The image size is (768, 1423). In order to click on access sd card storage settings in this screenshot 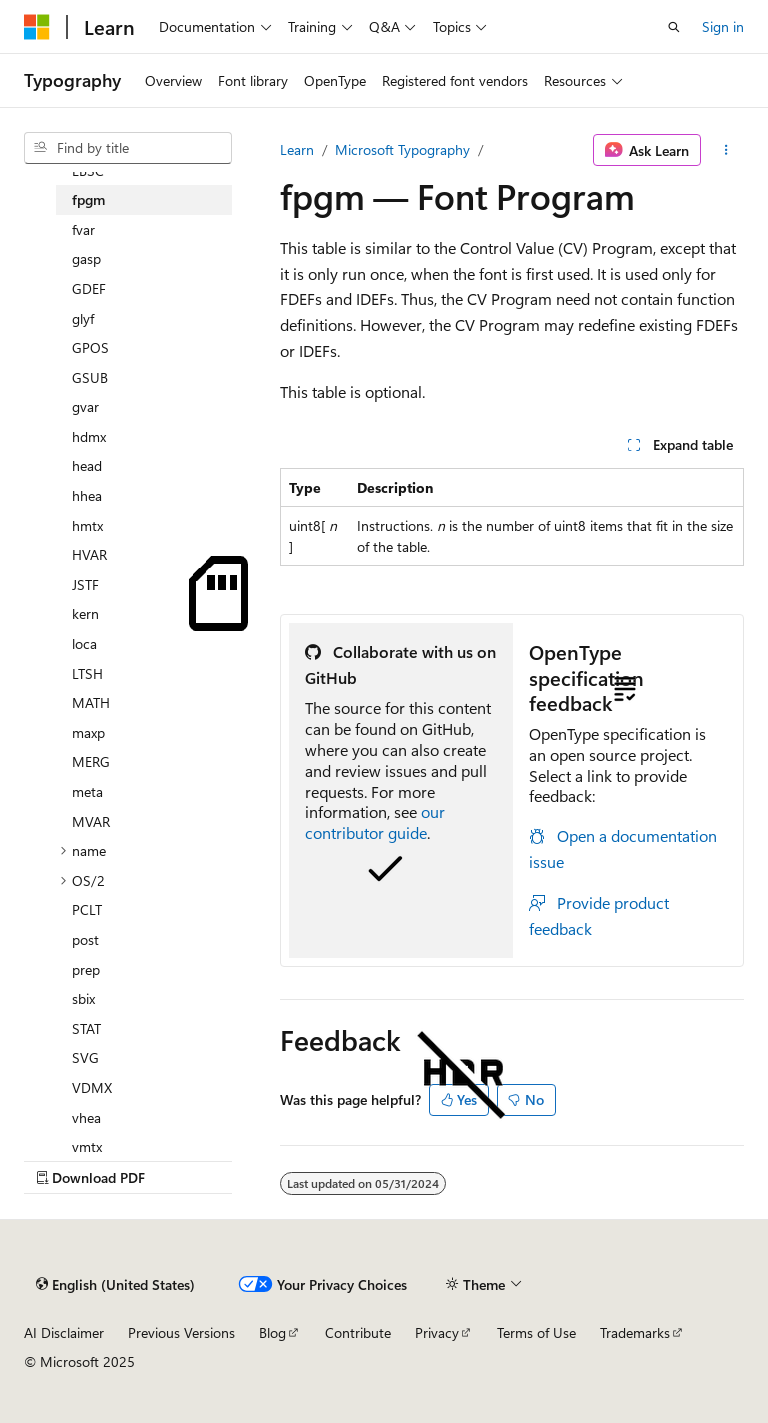, I will do `click(218, 593)`.